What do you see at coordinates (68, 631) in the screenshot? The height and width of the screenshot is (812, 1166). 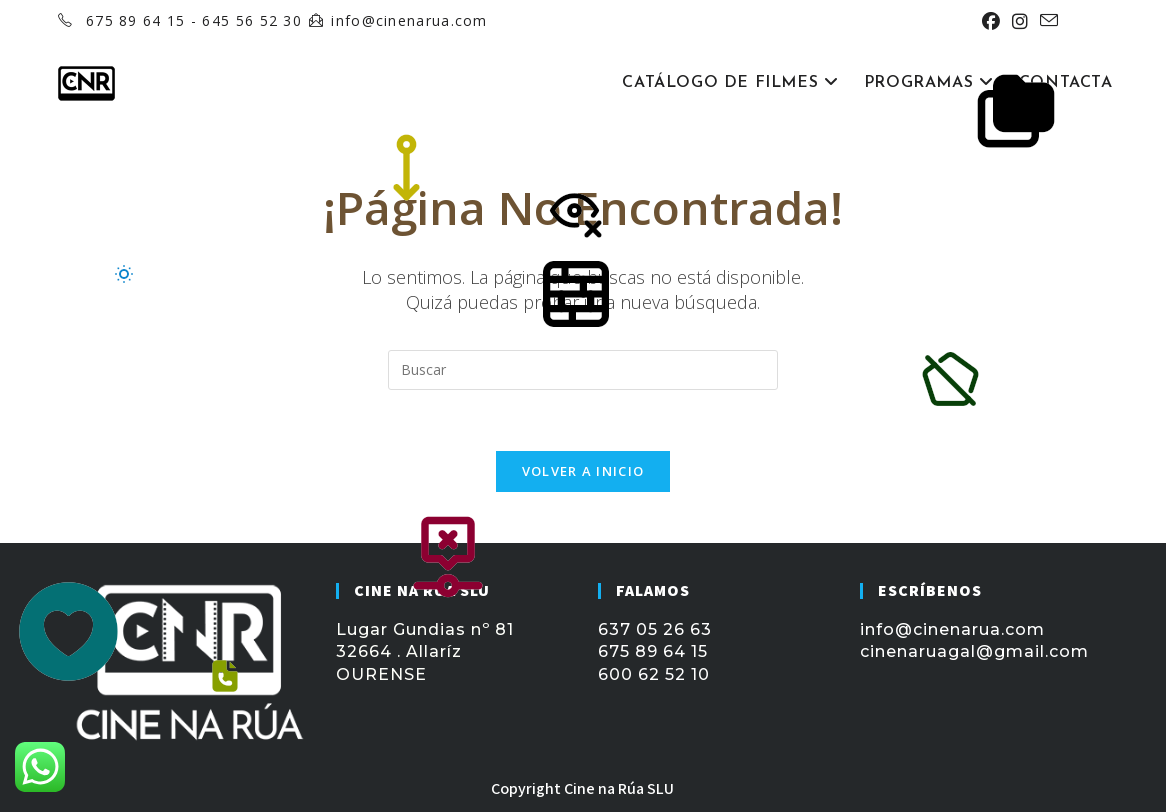 I see `add to favorites` at bounding box center [68, 631].